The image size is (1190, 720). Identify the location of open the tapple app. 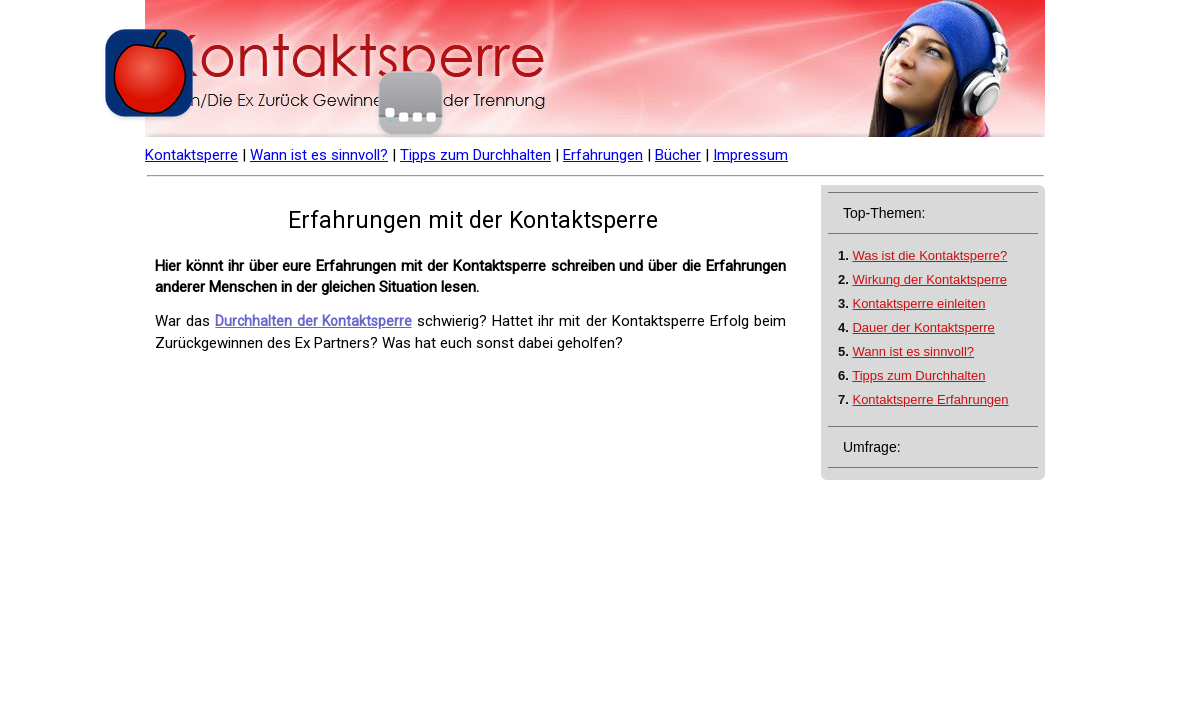
(149, 73).